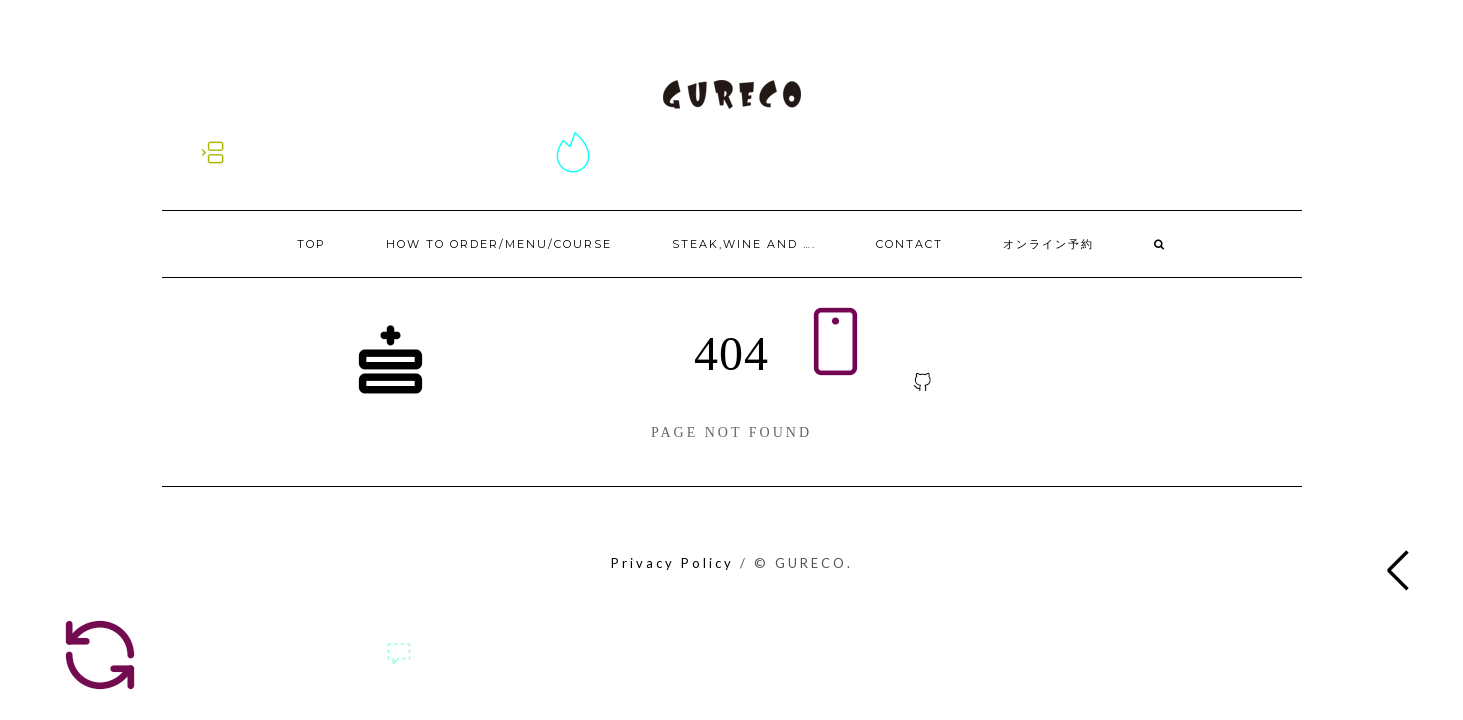  What do you see at coordinates (573, 153) in the screenshot?
I see `view trending or popular content` at bounding box center [573, 153].